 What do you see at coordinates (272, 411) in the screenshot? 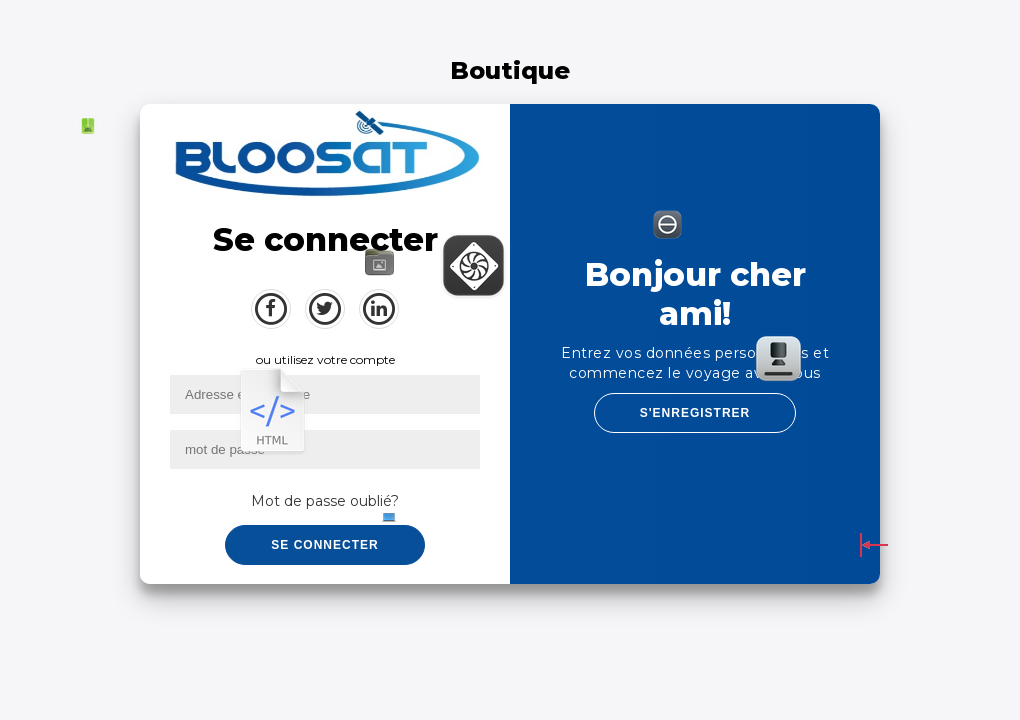
I see `an HTML document or webpage file` at bounding box center [272, 411].